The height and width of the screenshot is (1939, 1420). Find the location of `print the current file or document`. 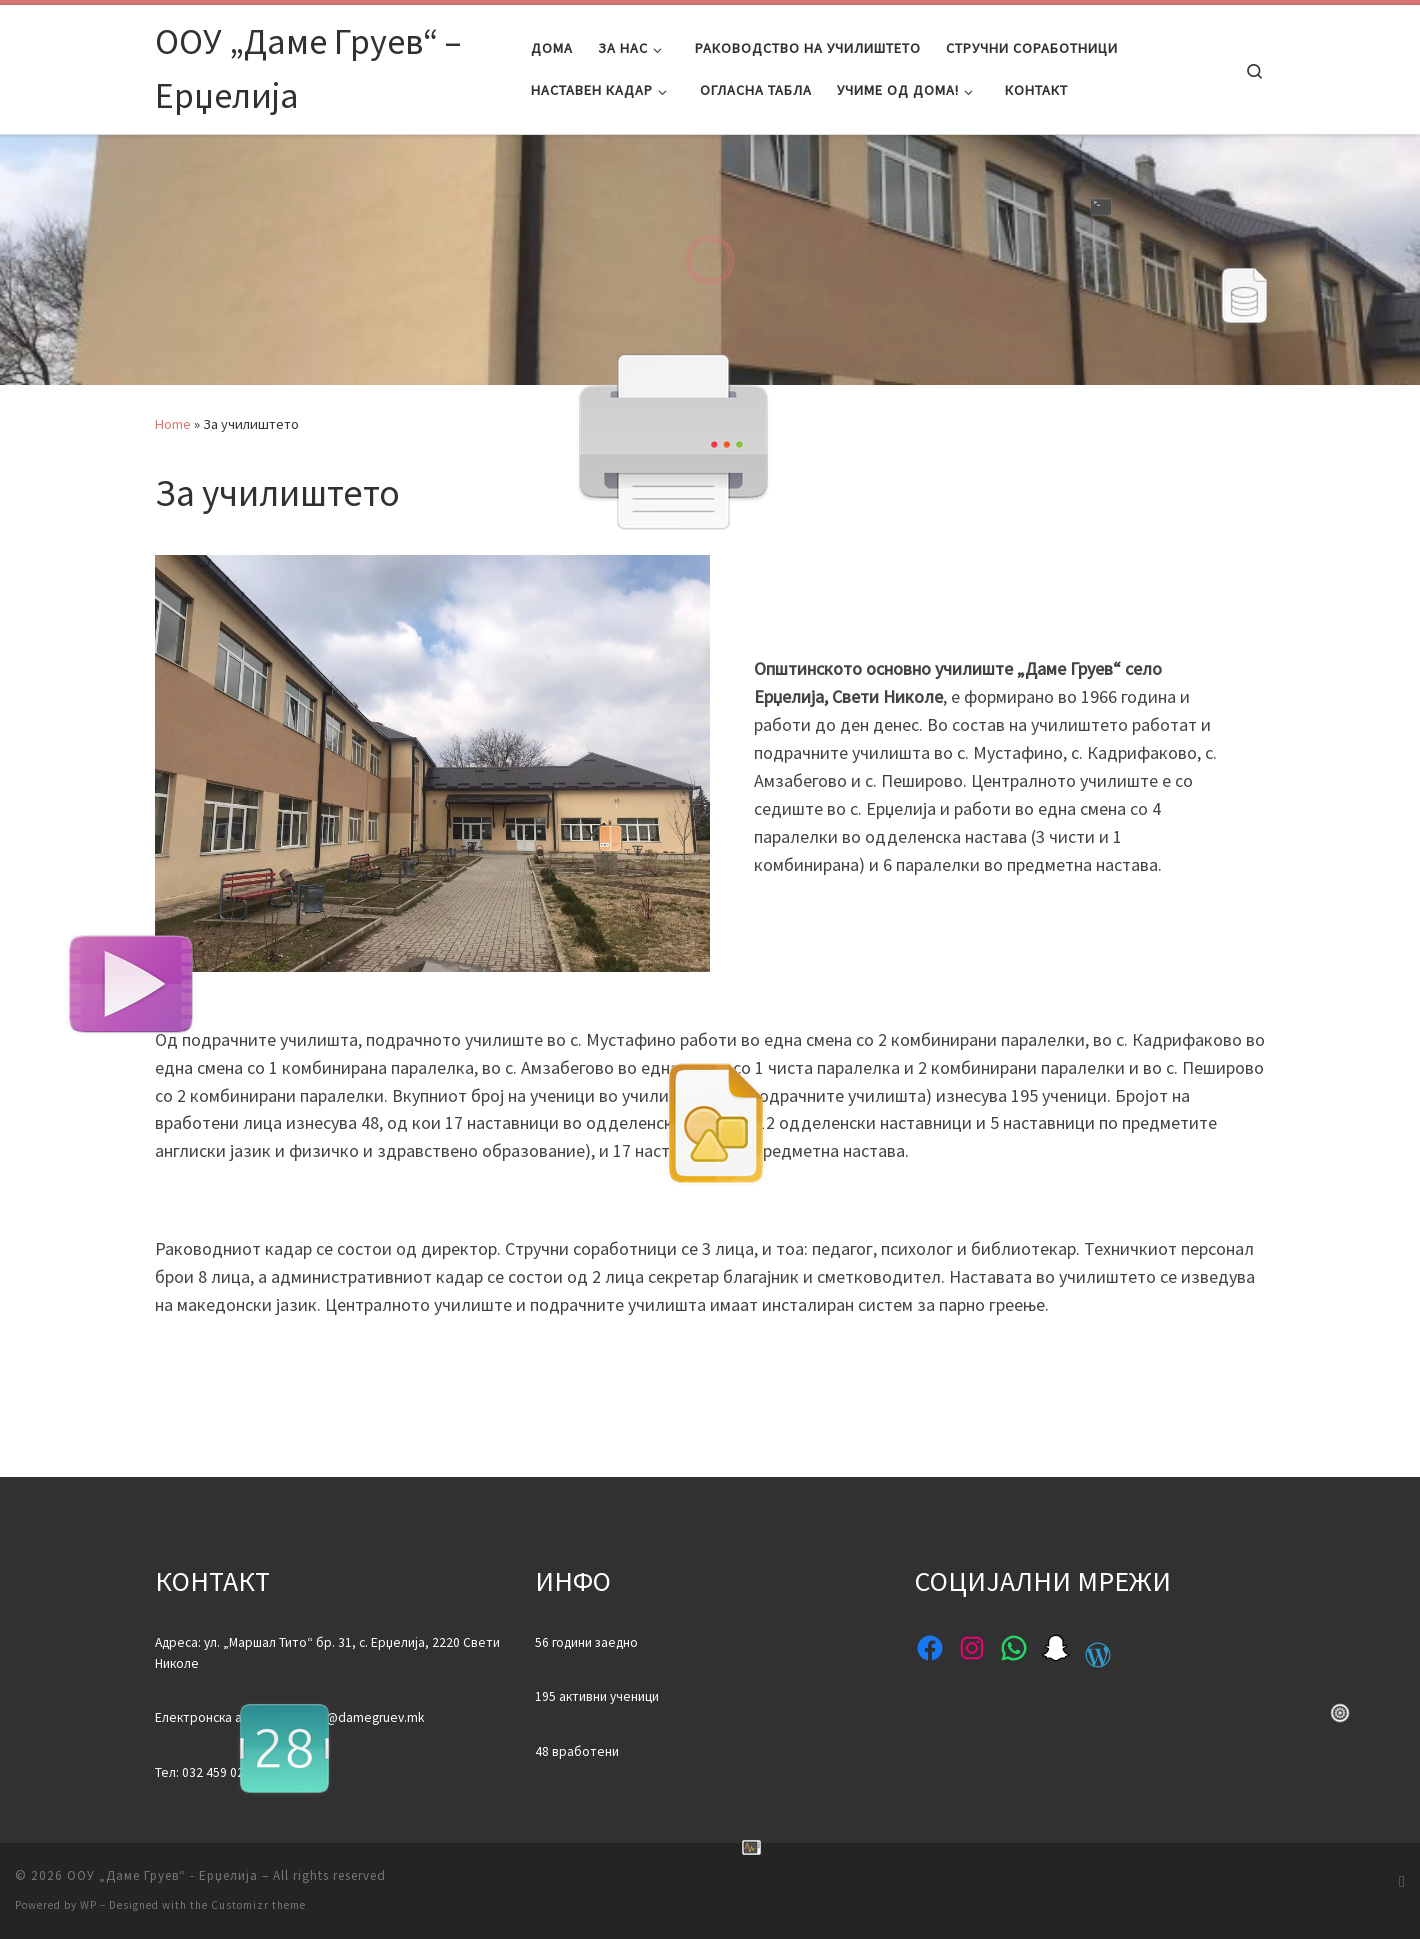

print the current file or document is located at coordinates (673, 441).